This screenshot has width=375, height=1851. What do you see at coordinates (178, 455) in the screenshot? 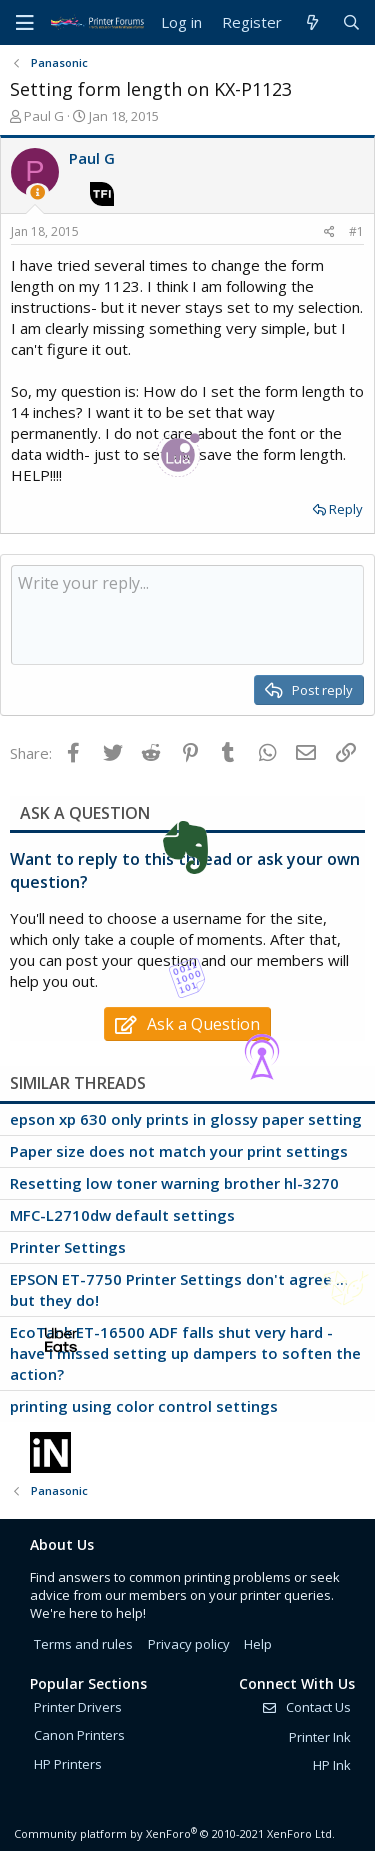
I see `lua programming language logo` at bounding box center [178, 455].